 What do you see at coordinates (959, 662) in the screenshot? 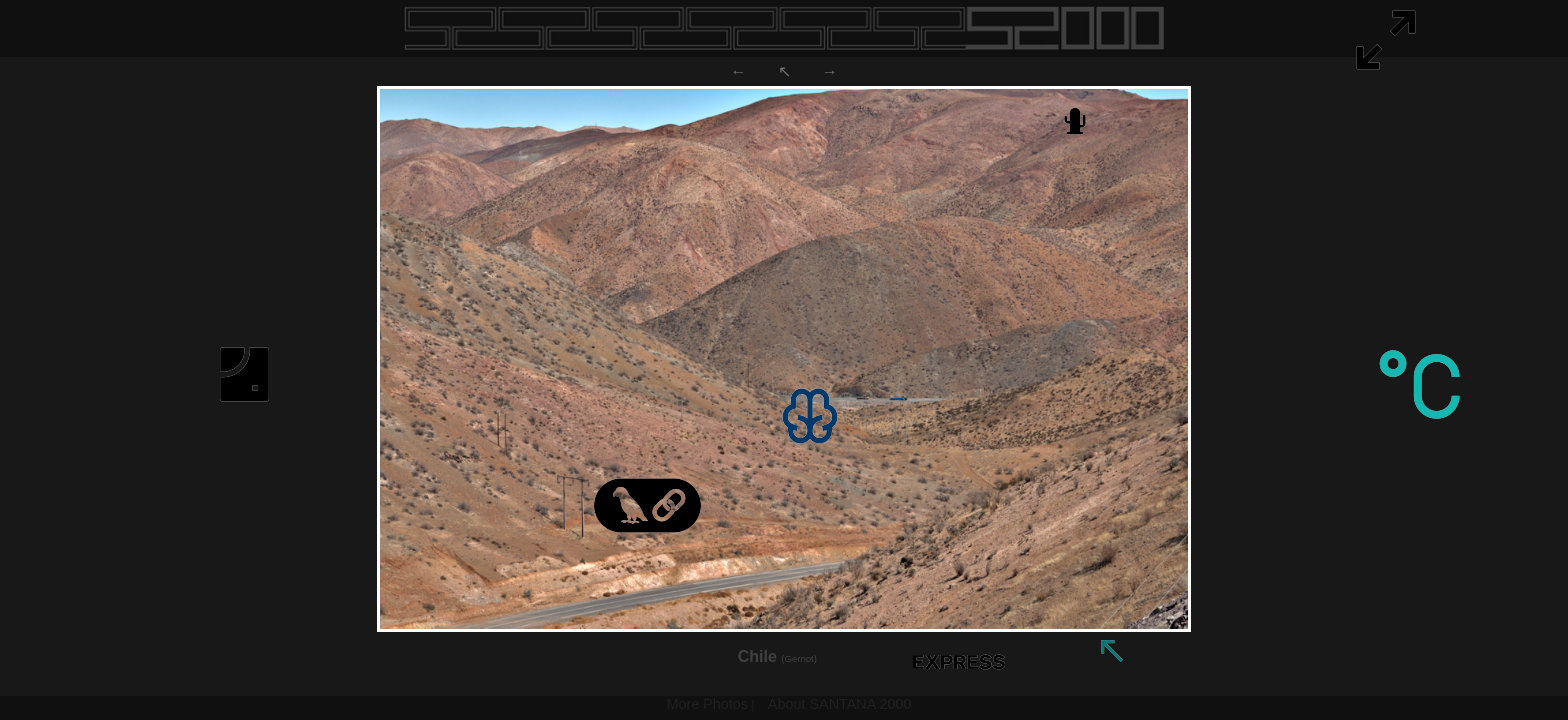
I see `visit the Express clothing retailer website` at bounding box center [959, 662].